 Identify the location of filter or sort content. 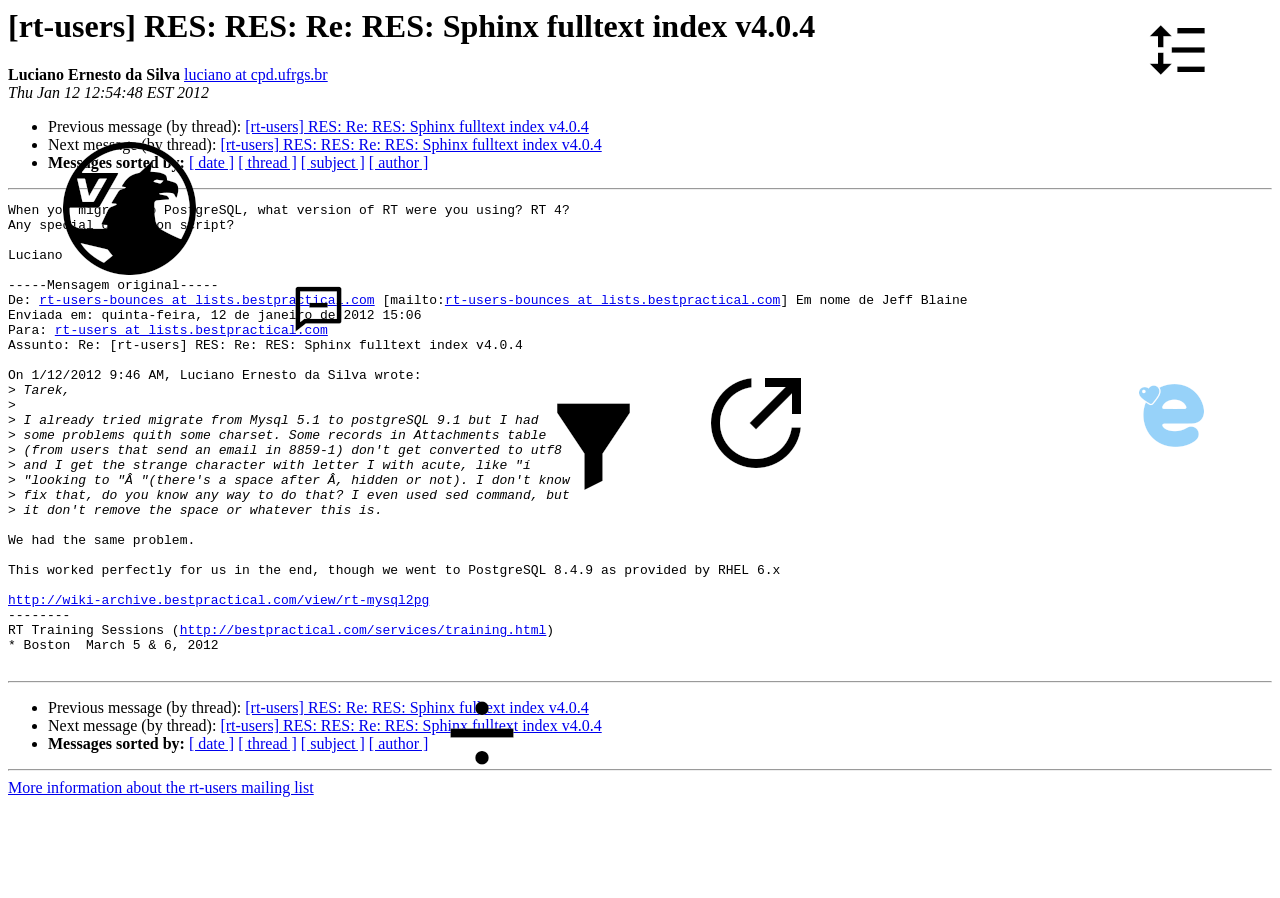
(593, 444).